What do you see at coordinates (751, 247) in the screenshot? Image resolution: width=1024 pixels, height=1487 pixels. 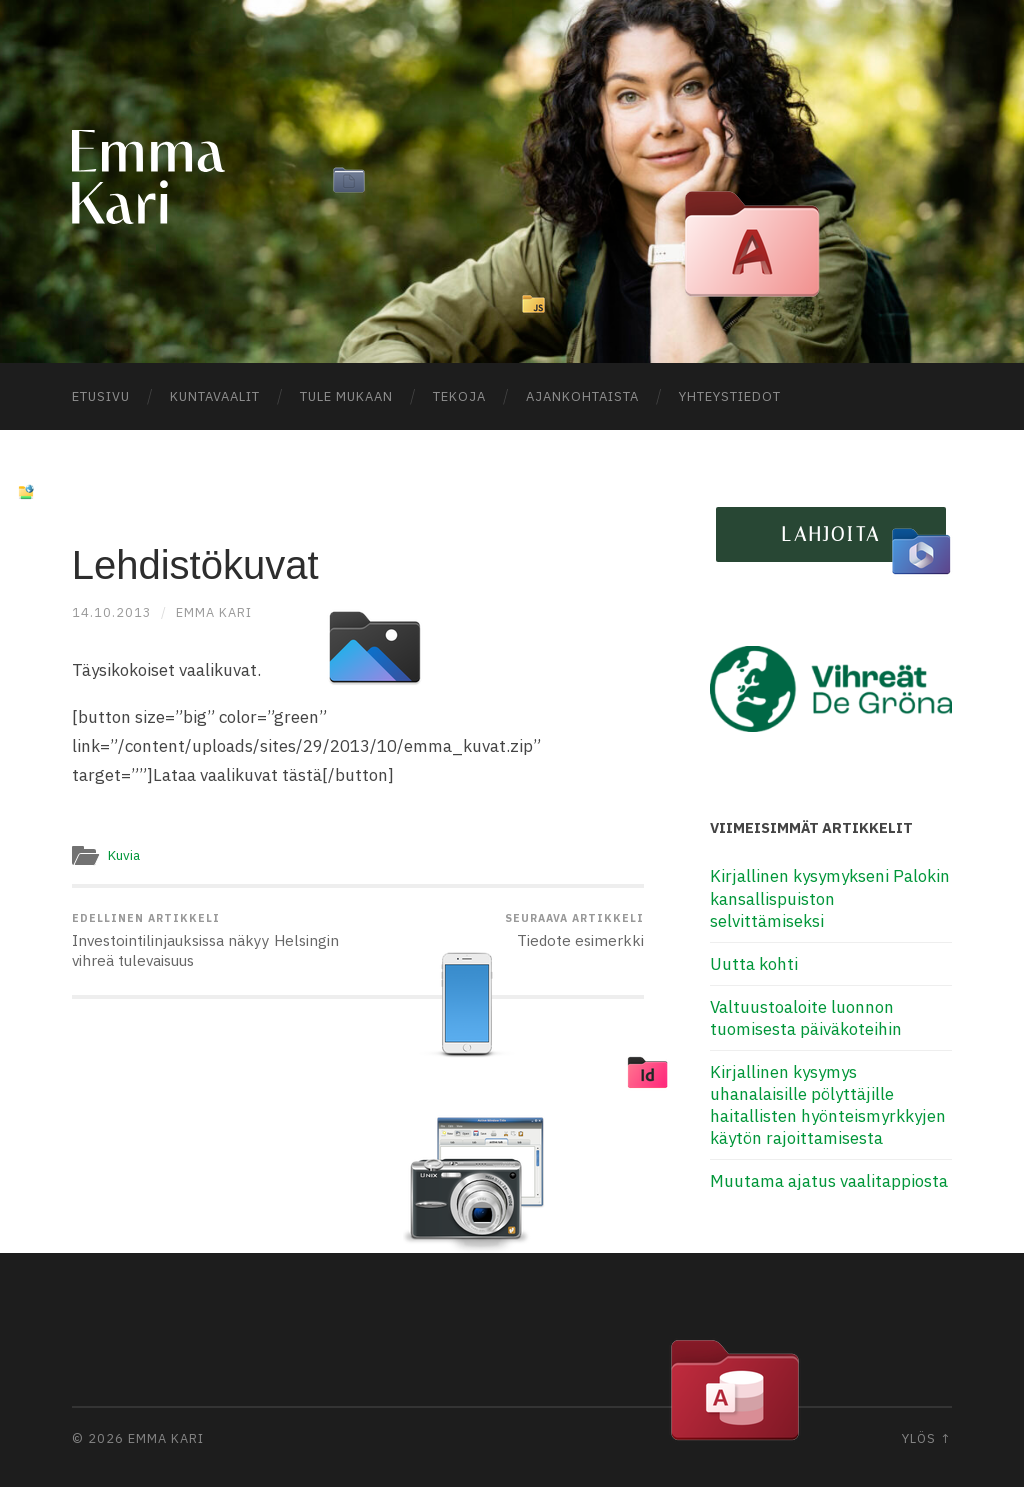 I see `folder containing AutoCAD project files` at bounding box center [751, 247].